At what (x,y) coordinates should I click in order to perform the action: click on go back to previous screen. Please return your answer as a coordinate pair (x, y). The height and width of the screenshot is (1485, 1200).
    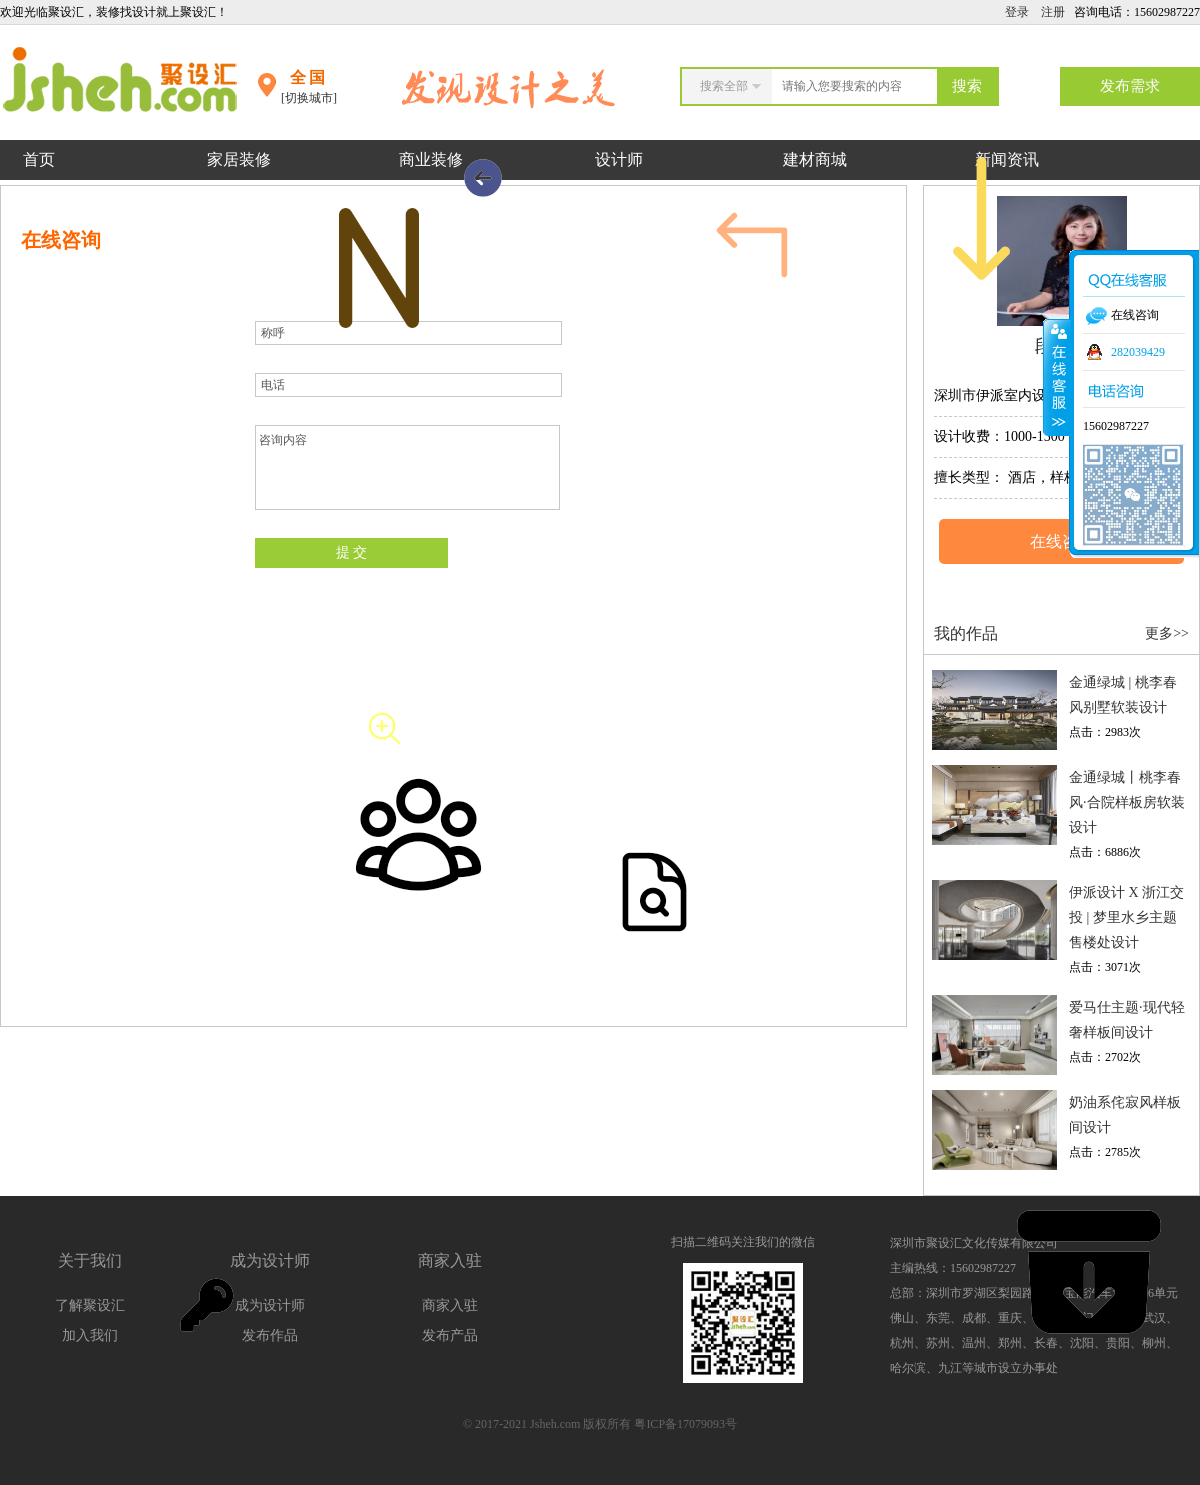
    Looking at the image, I should click on (483, 178).